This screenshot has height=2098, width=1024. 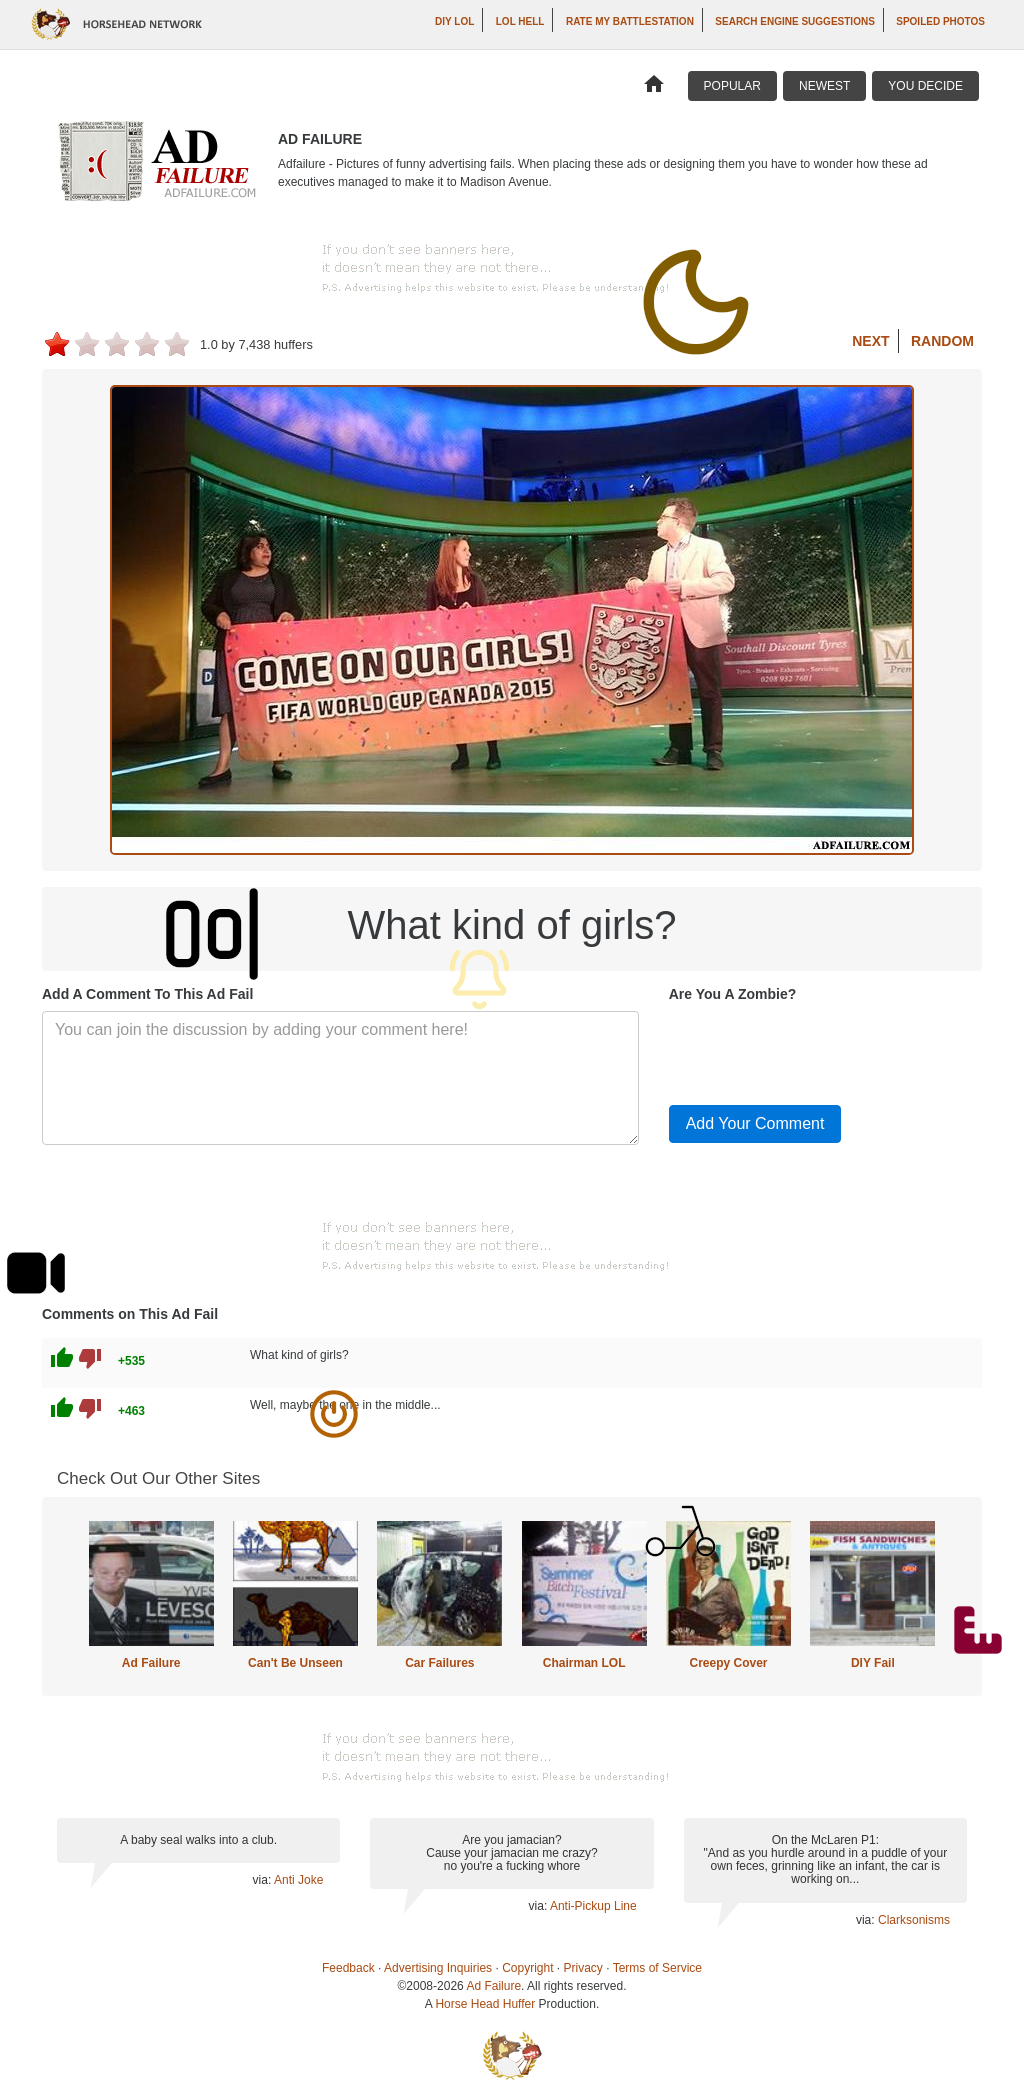 What do you see at coordinates (479, 979) in the screenshot?
I see `indicates an active notification or alert` at bounding box center [479, 979].